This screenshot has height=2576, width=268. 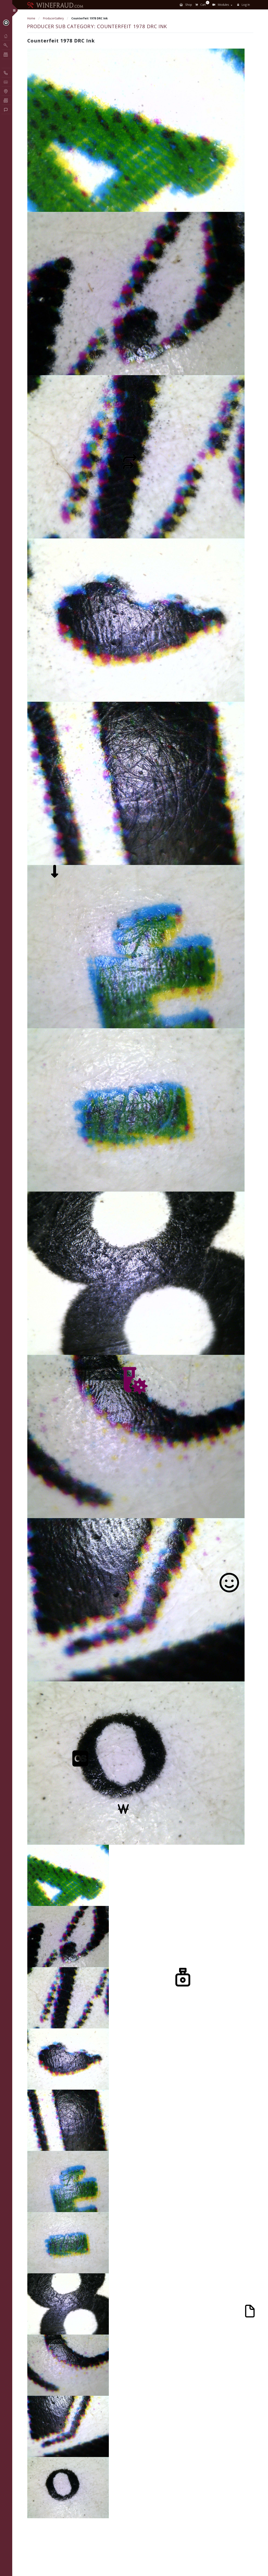 What do you see at coordinates (80, 1758) in the screenshot?
I see `open Last.fm app or profile` at bounding box center [80, 1758].